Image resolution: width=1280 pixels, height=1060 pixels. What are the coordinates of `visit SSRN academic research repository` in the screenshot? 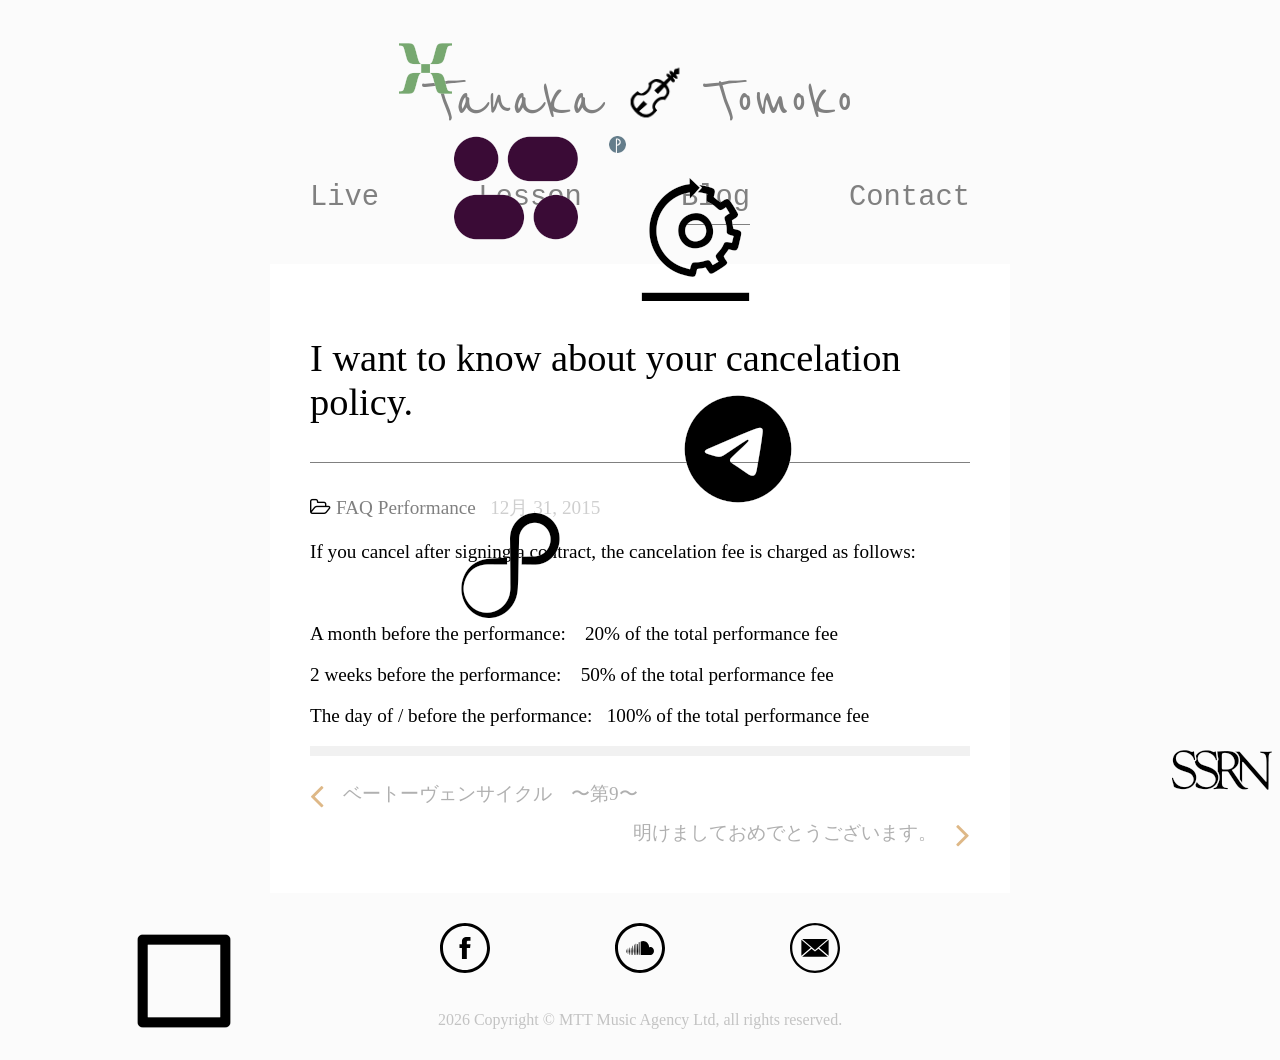 It's located at (1222, 770).